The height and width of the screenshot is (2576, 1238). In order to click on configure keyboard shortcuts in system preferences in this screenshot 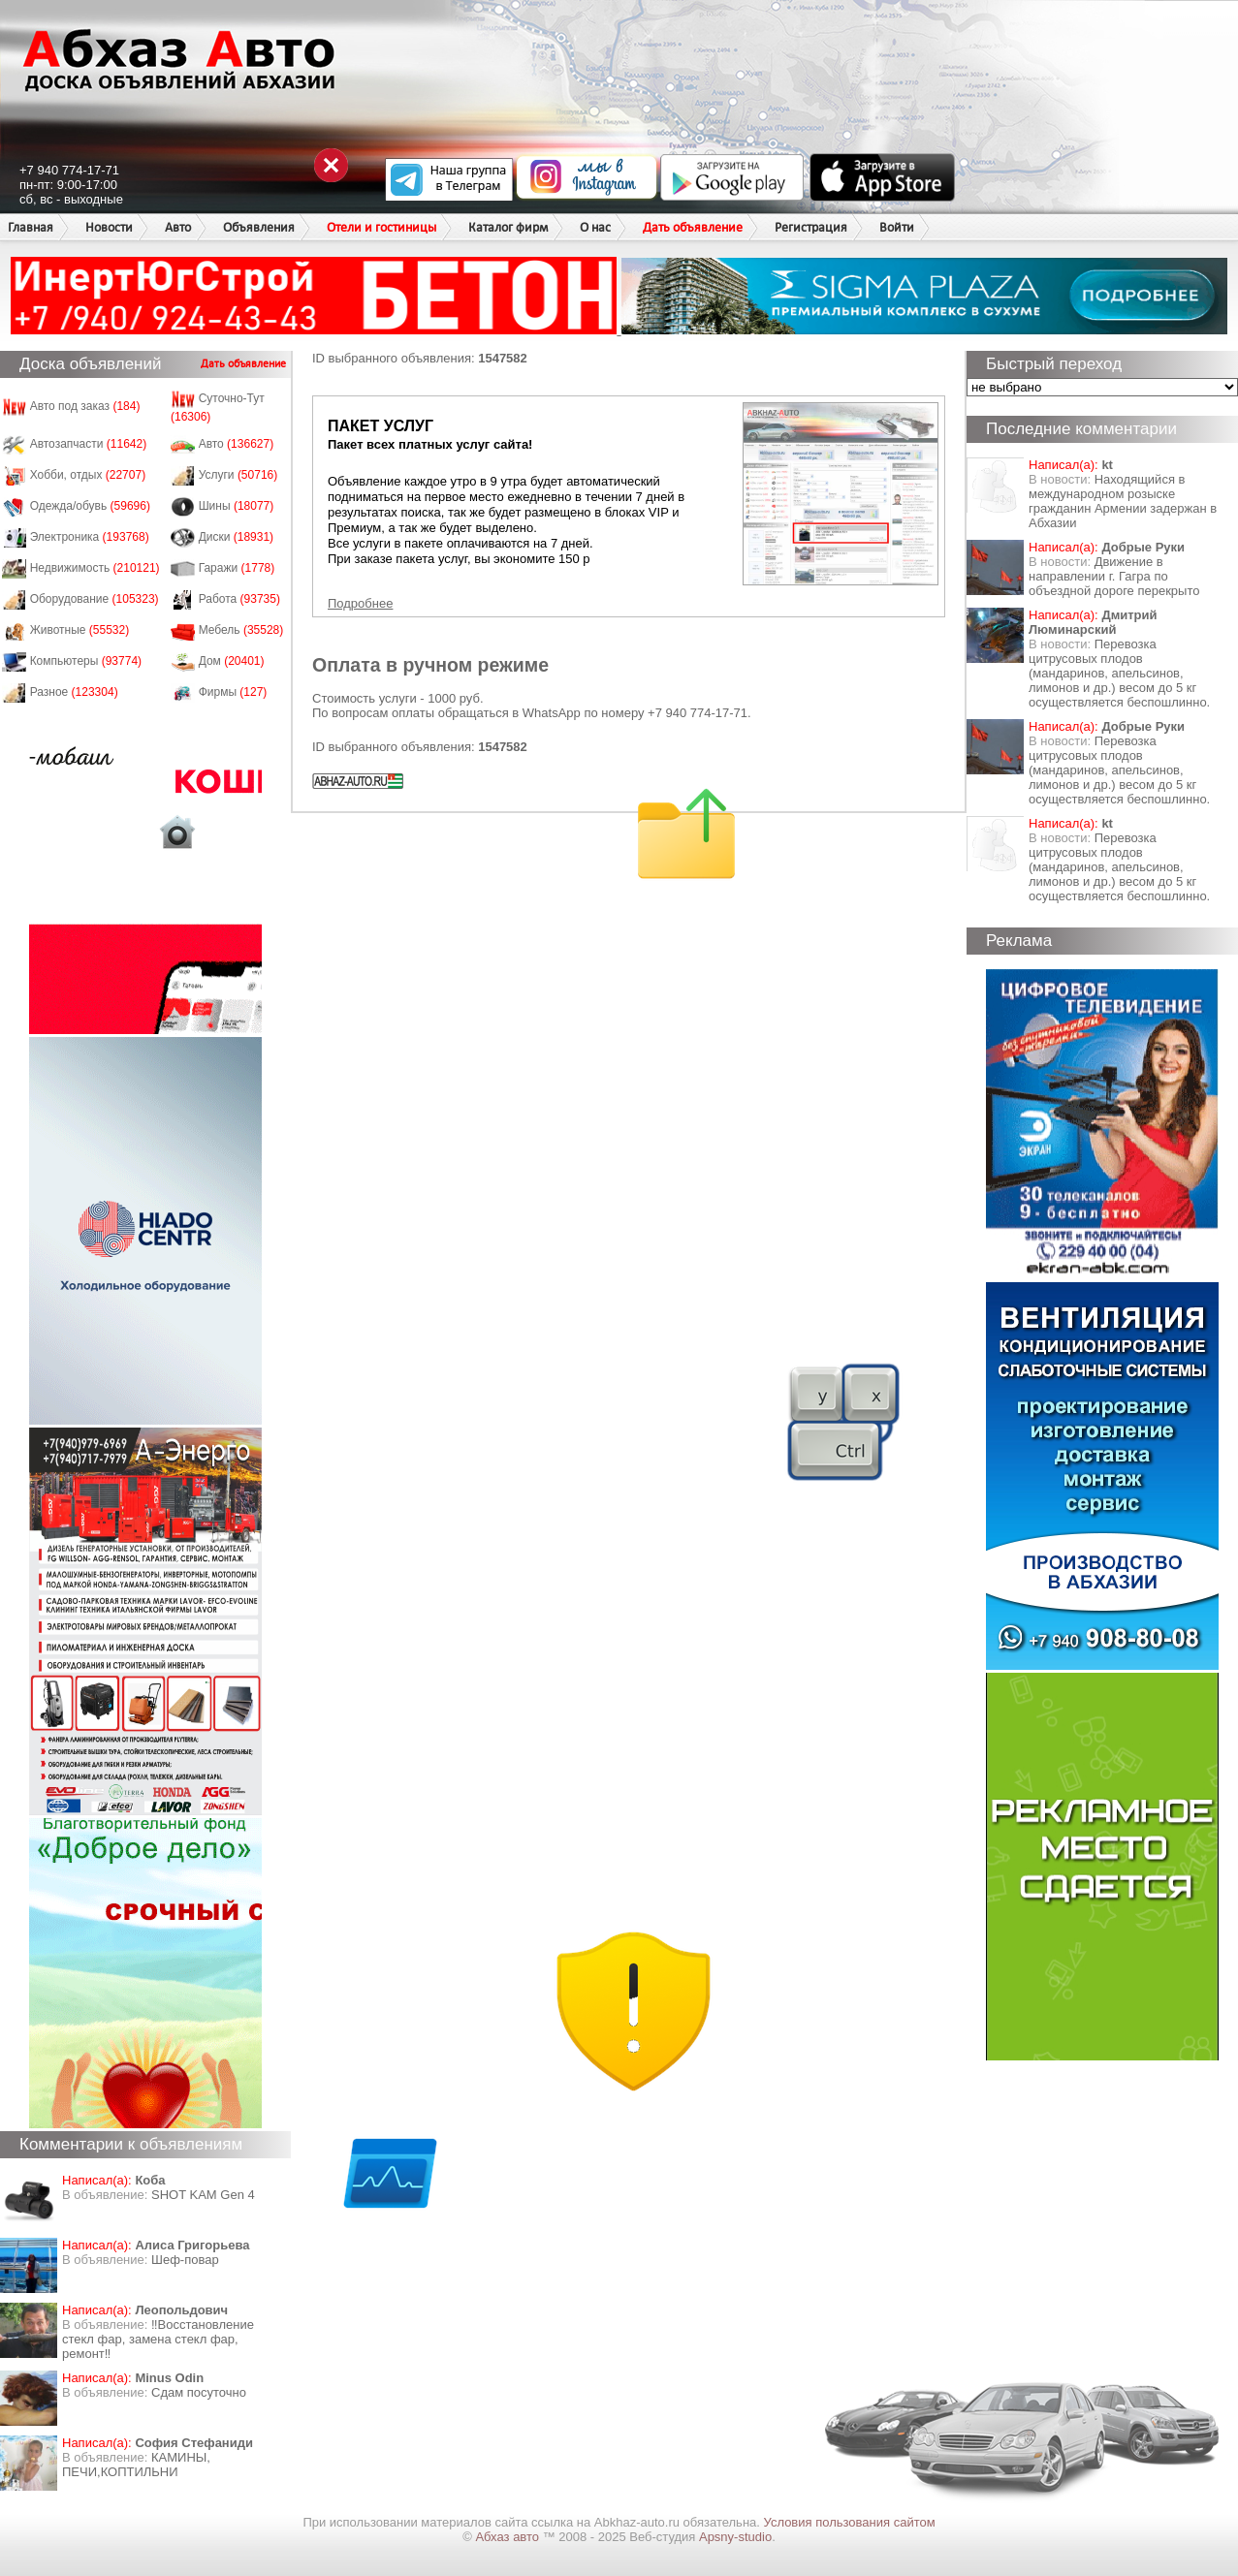, I will do `click(843, 1425)`.